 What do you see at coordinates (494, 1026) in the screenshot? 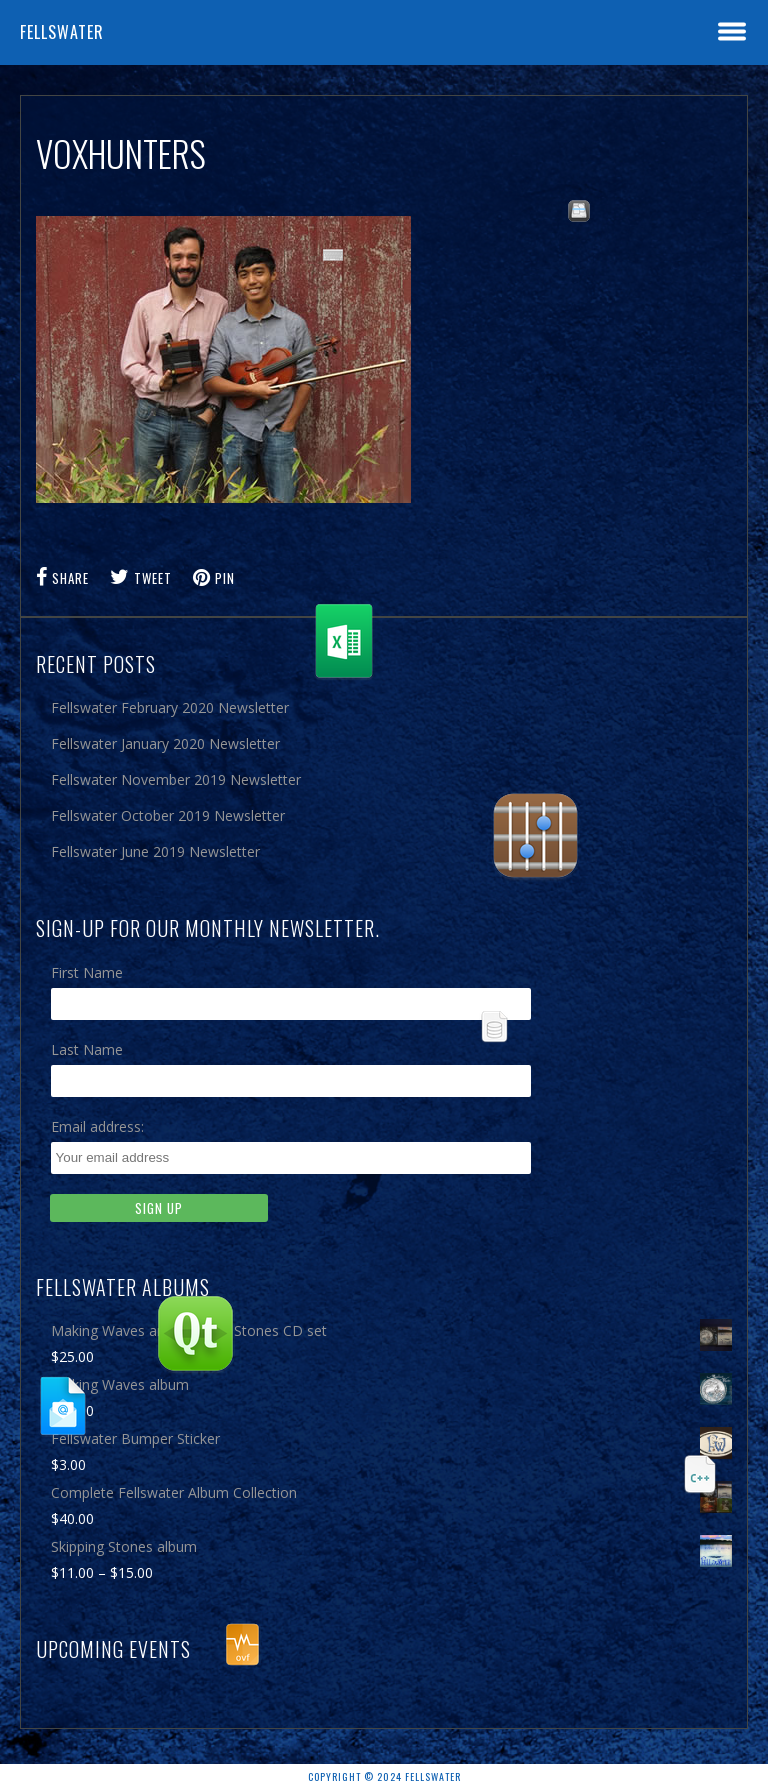
I see `sqlite3 database file` at bounding box center [494, 1026].